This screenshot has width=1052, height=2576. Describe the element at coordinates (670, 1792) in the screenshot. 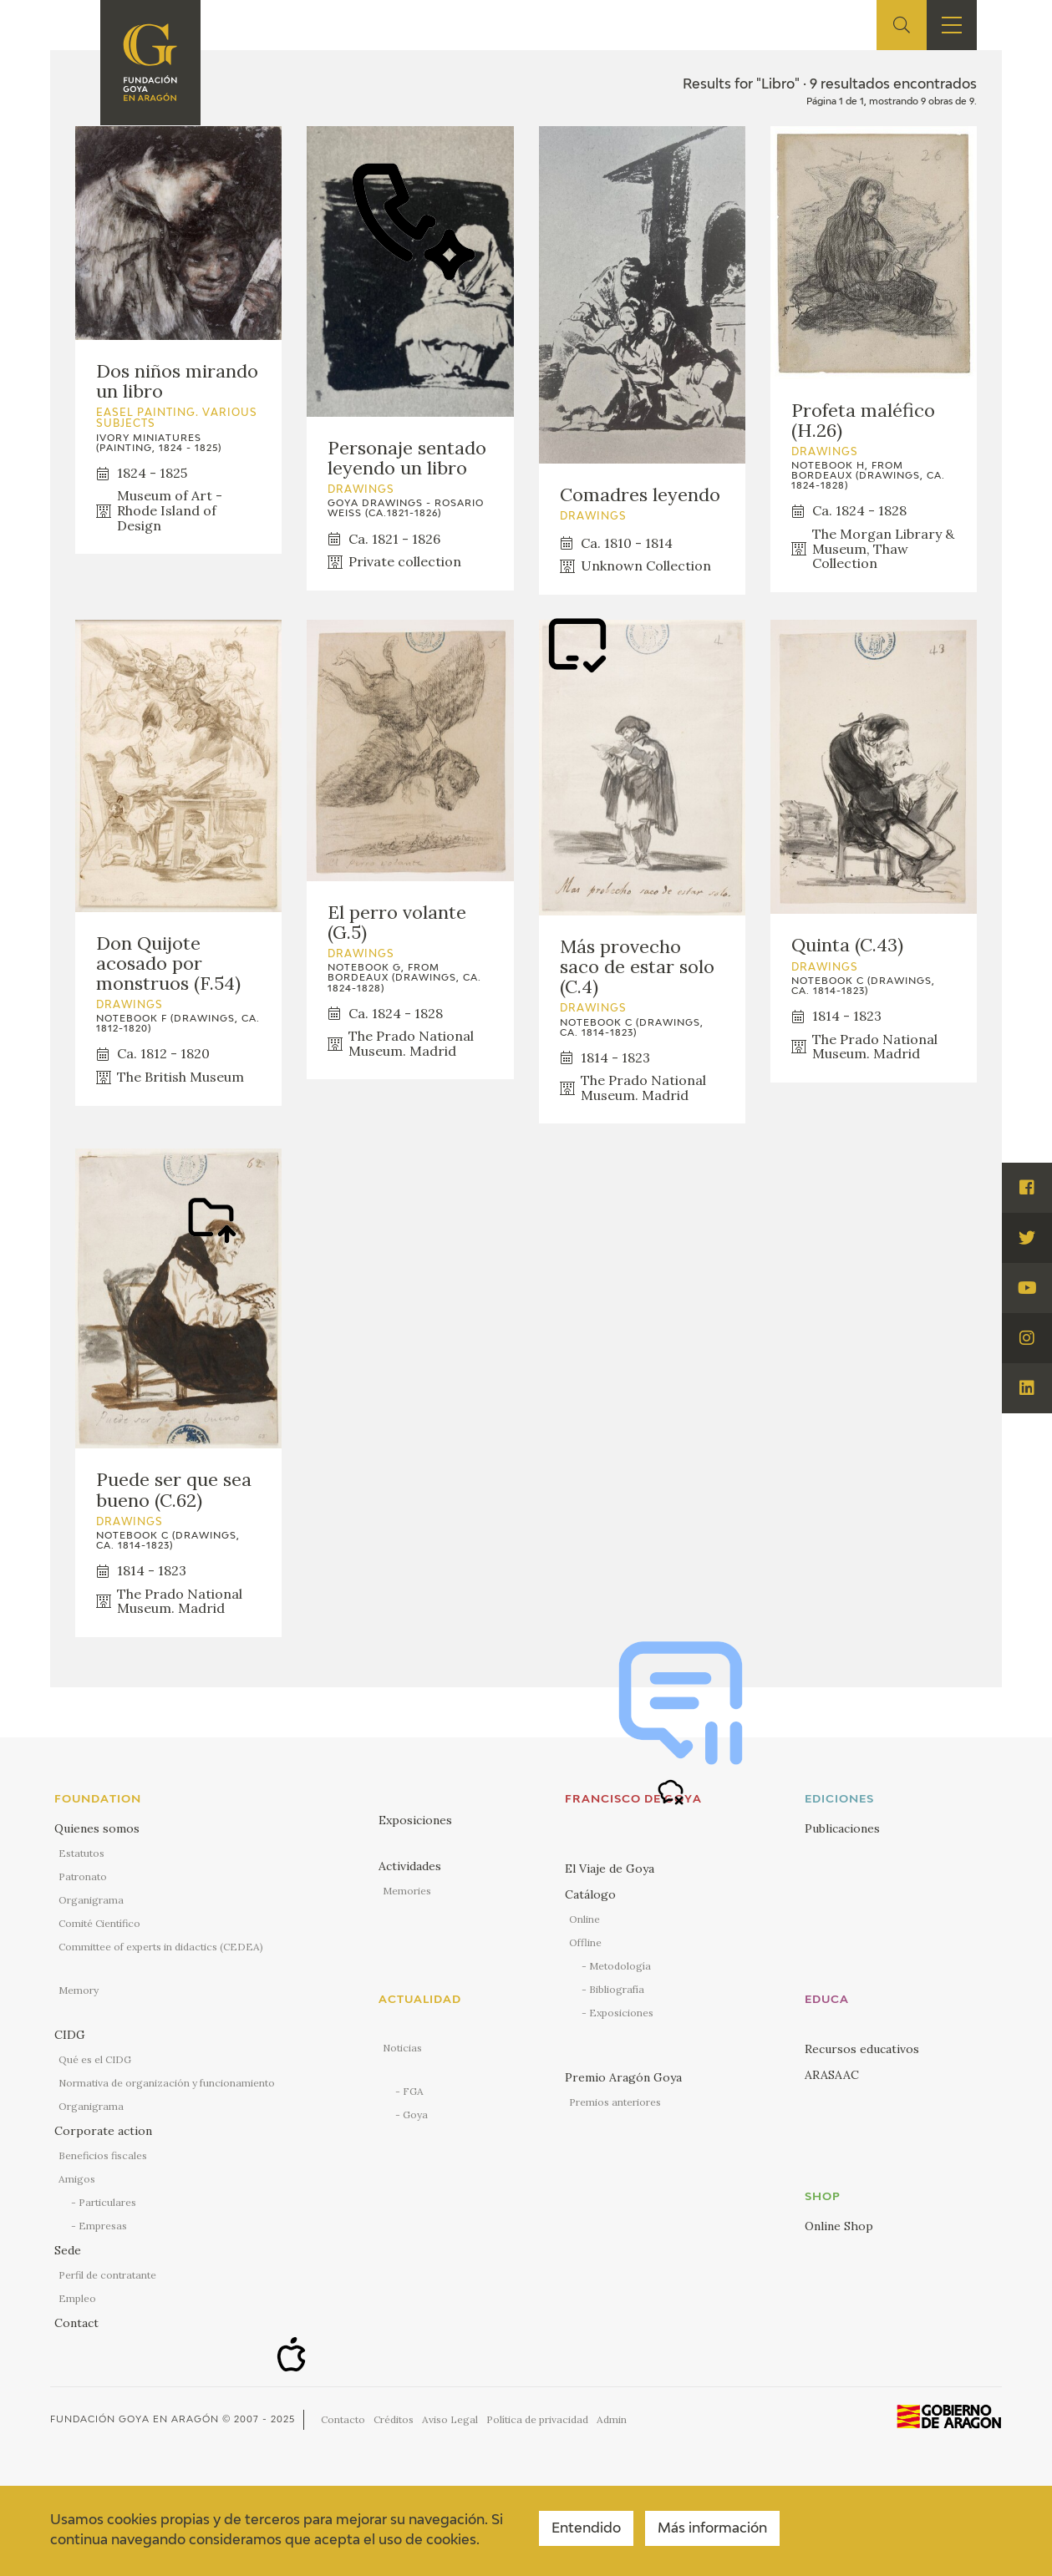

I see `delete a message or conversation` at that location.